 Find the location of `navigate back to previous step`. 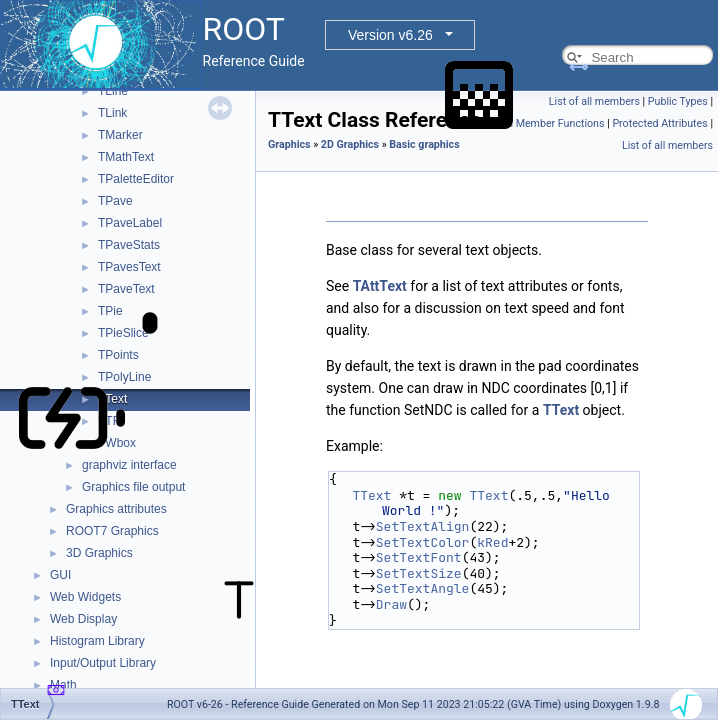

navigate back to previous step is located at coordinates (579, 67).